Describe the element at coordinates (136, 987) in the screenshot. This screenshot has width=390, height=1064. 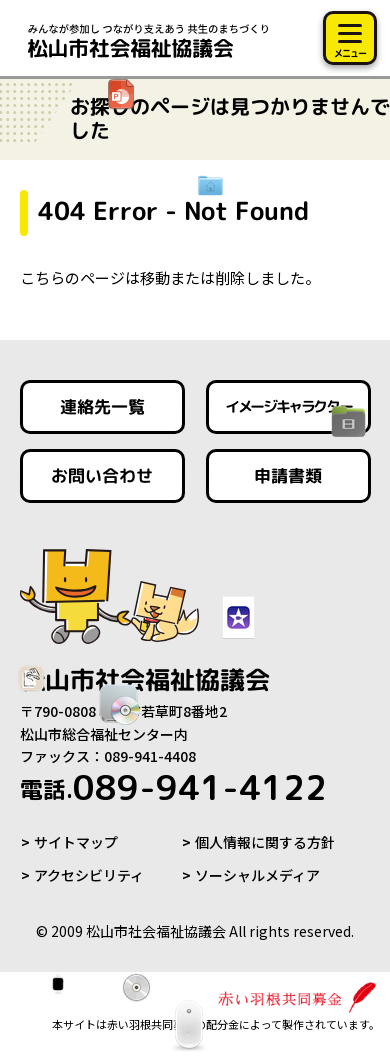
I see `indicates a DVD-RW drive or rewritable disc device` at that location.